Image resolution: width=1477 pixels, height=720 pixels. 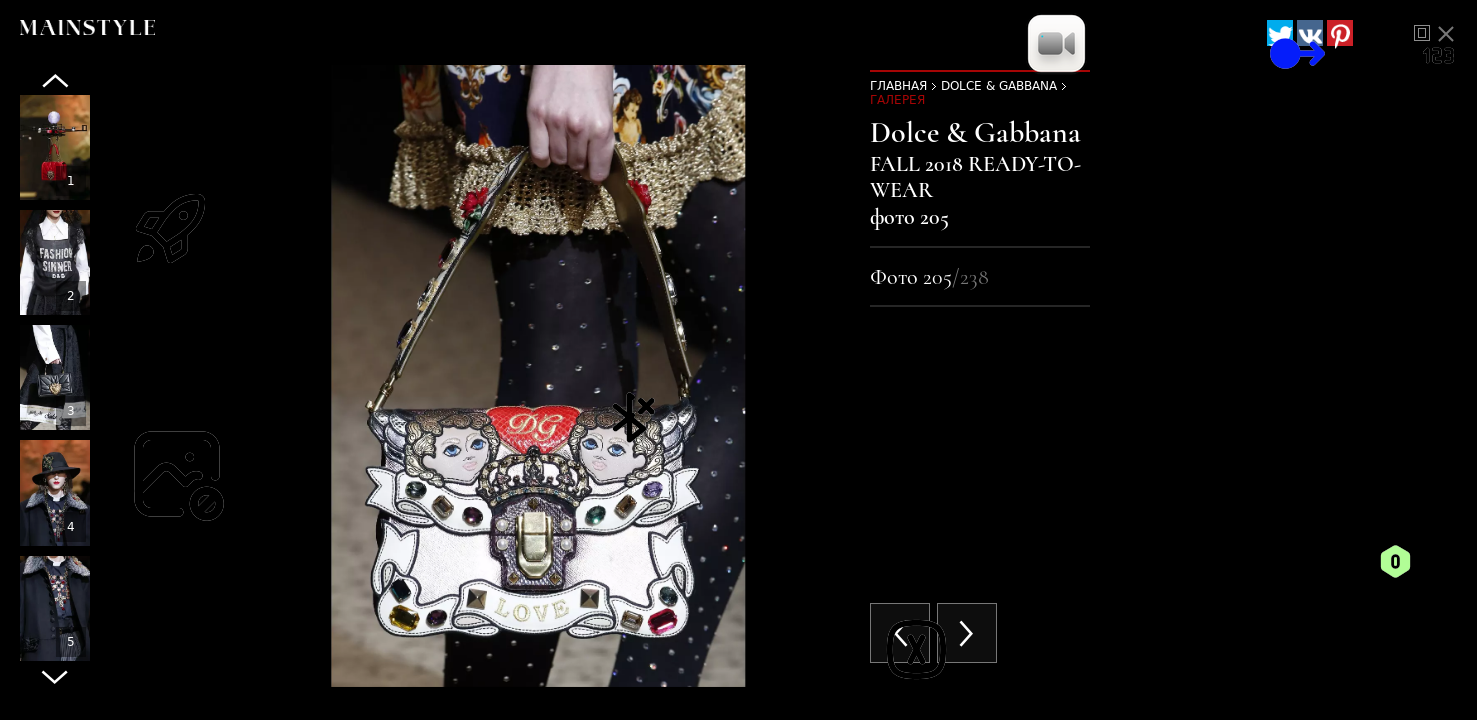 I want to click on launch or deploy a project, so click(x=170, y=228).